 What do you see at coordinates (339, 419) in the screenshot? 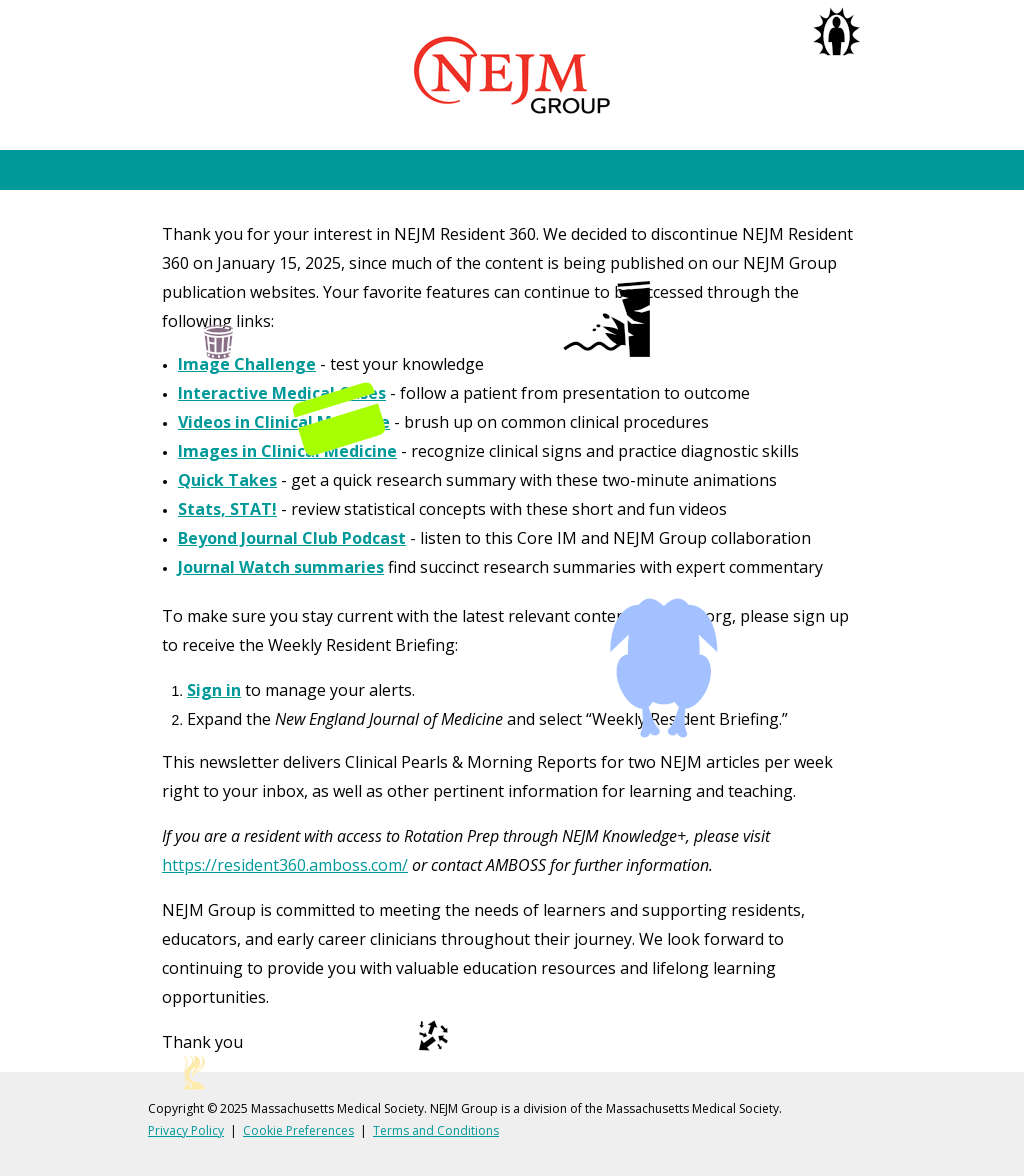
I see `swipe or tap your card to pay` at bounding box center [339, 419].